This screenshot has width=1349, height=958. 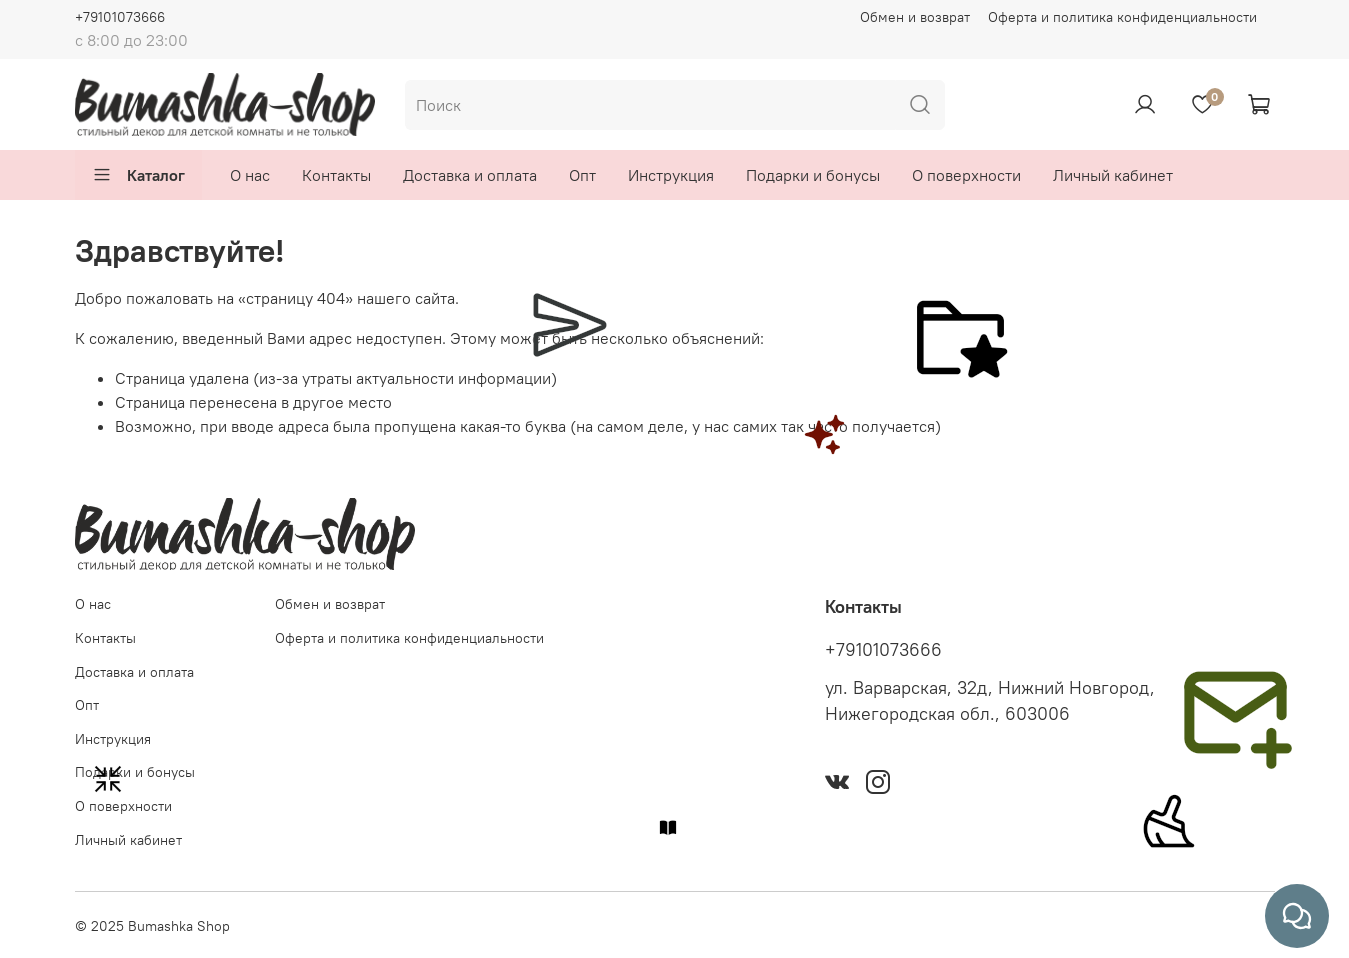 What do you see at coordinates (668, 828) in the screenshot?
I see `open reading mode or e-reader` at bounding box center [668, 828].